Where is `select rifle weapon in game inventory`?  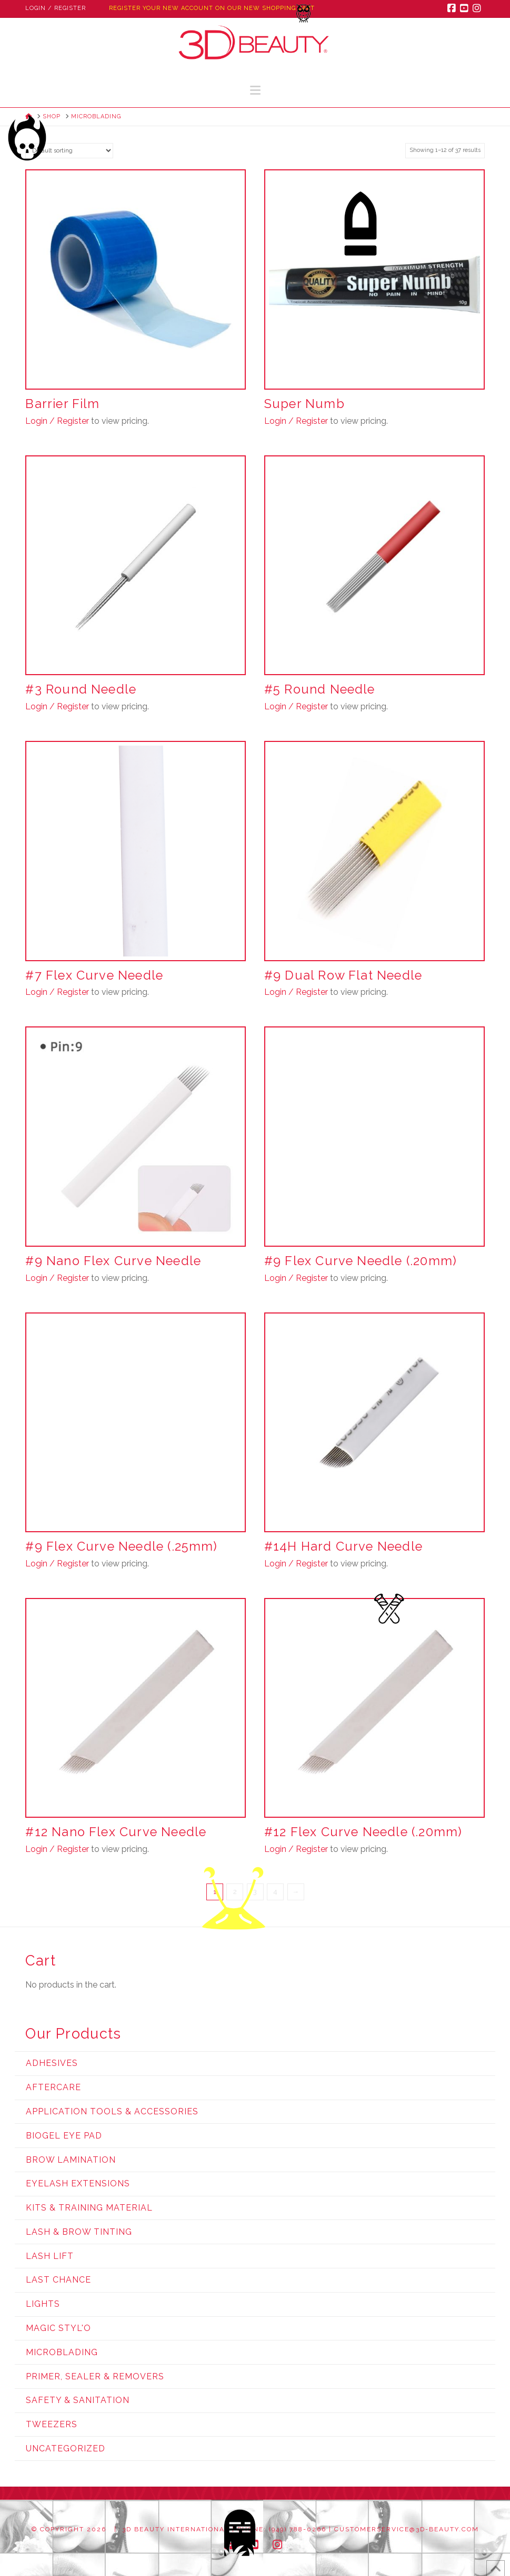
select rifle weapon in game inventory is located at coordinates (361, 223).